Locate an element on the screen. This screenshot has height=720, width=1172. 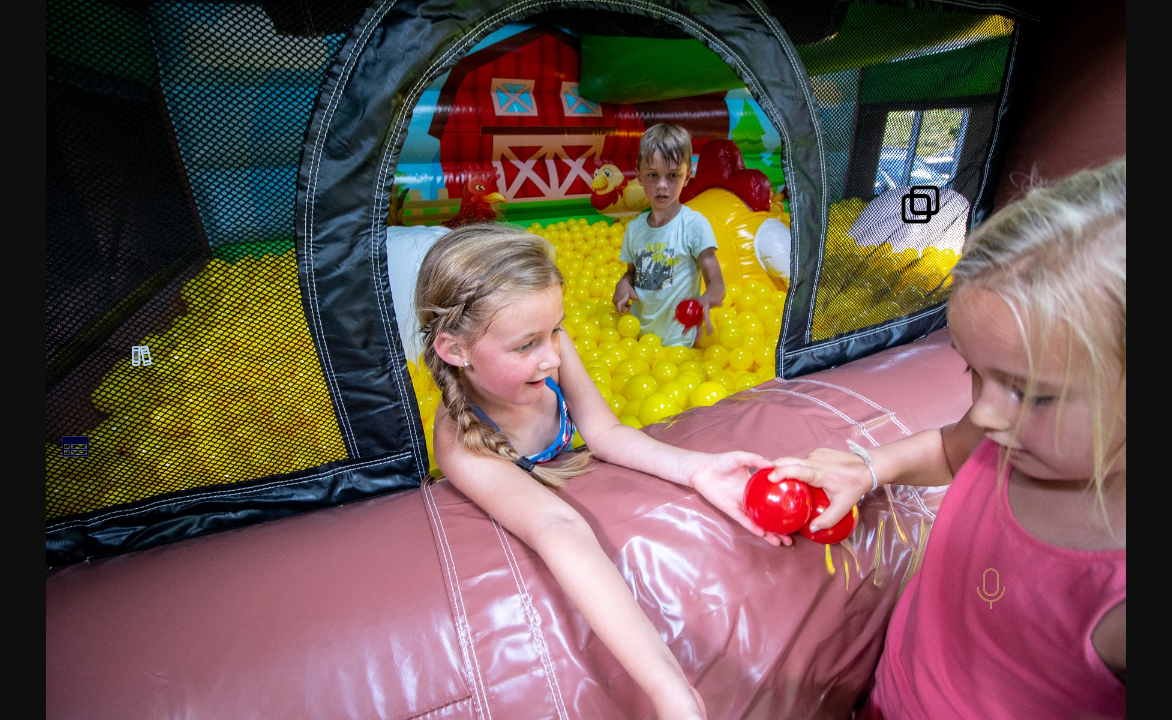
access your library or book collection is located at coordinates (141, 356).